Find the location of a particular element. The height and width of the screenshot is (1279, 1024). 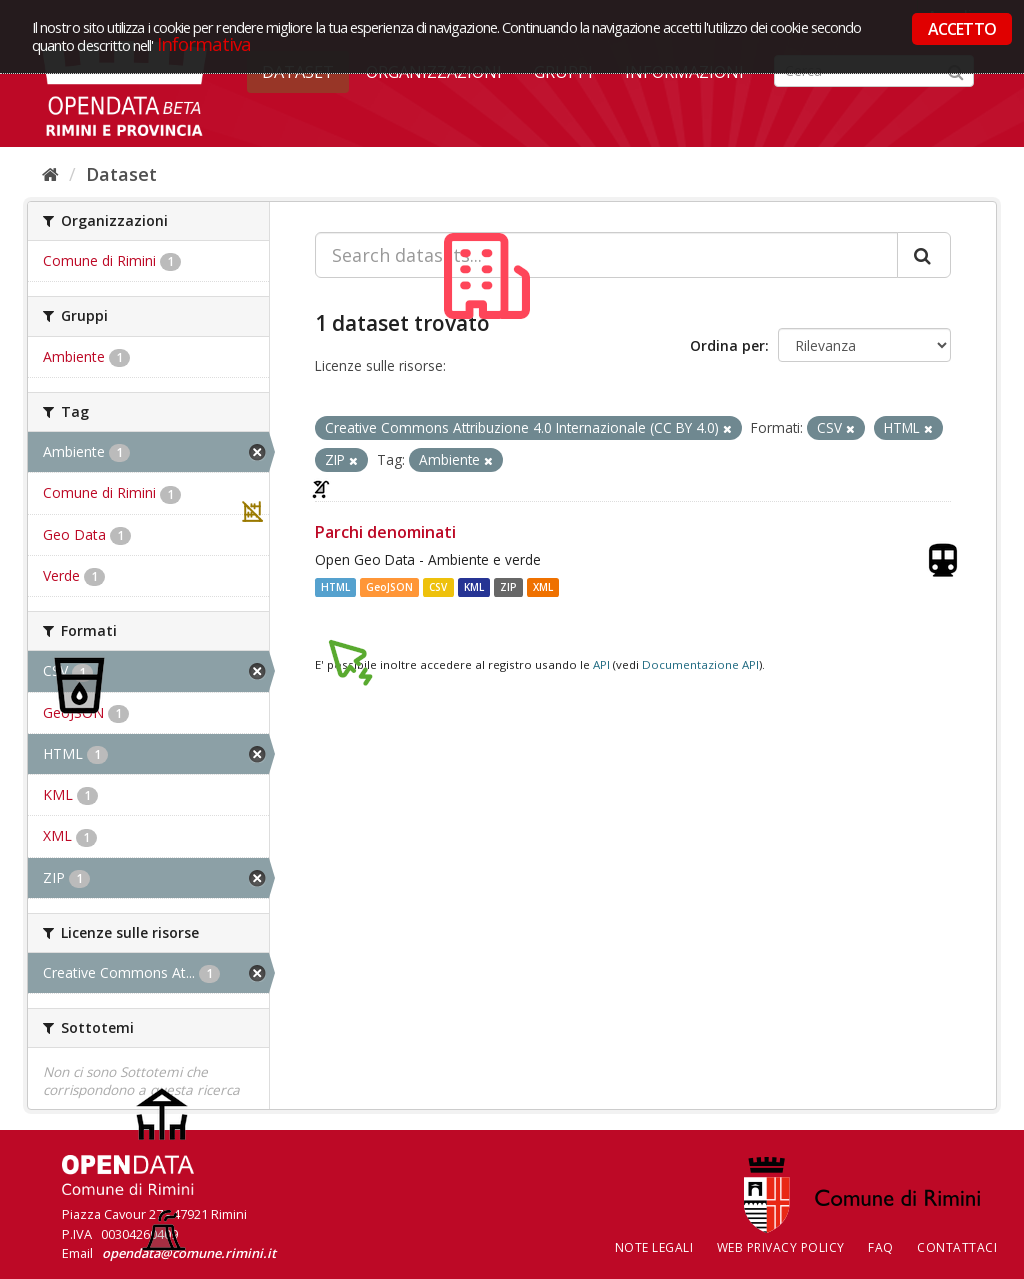

get subway or metro directions is located at coordinates (943, 561).